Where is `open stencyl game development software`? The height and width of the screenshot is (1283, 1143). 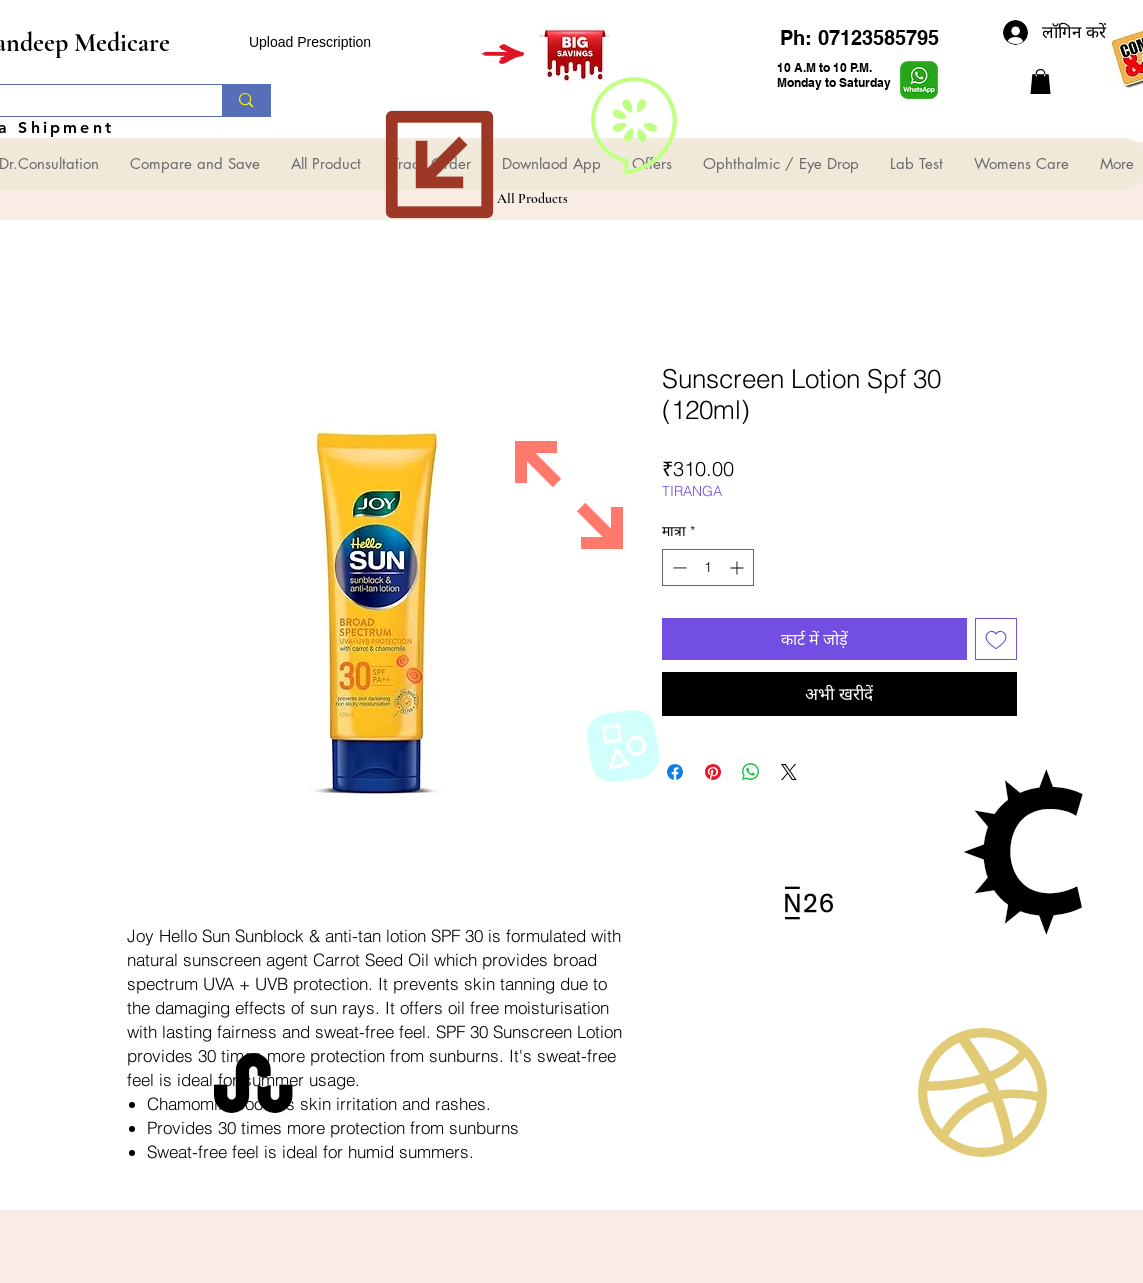
open stencyl game development software is located at coordinates (1023, 852).